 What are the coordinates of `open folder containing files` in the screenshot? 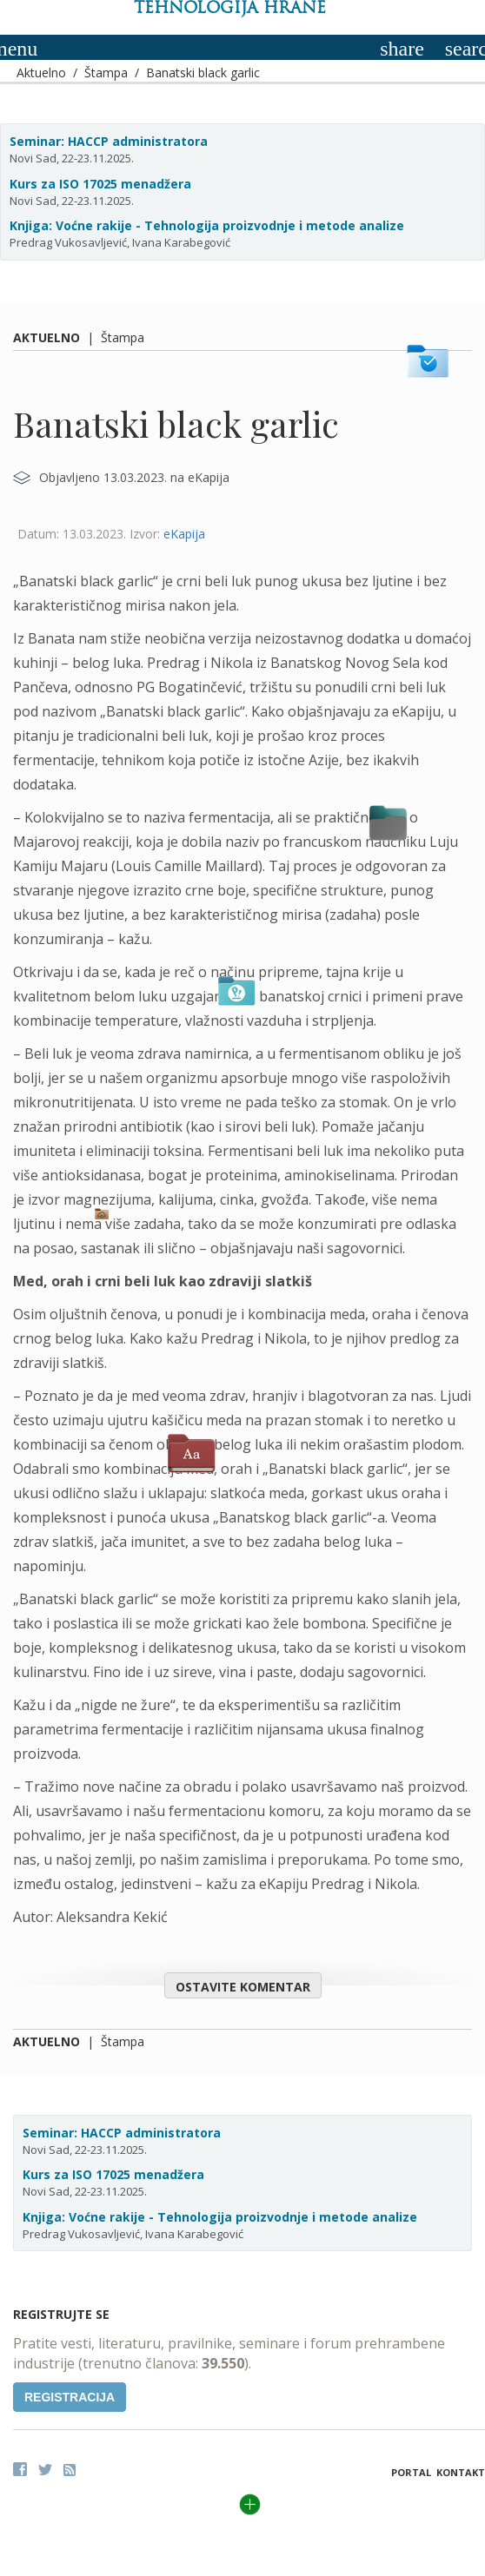 It's located at (388, 822).